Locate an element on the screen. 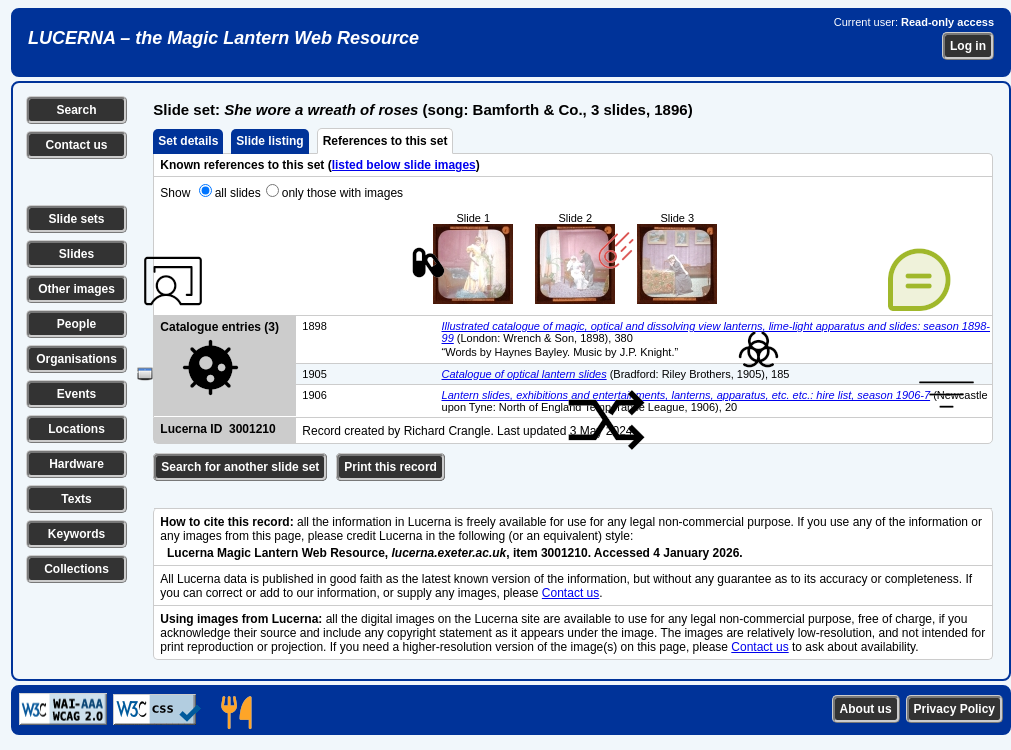 This screenshot has height=750, width=1011. filter or sort content is located at coordinates (946, 392).